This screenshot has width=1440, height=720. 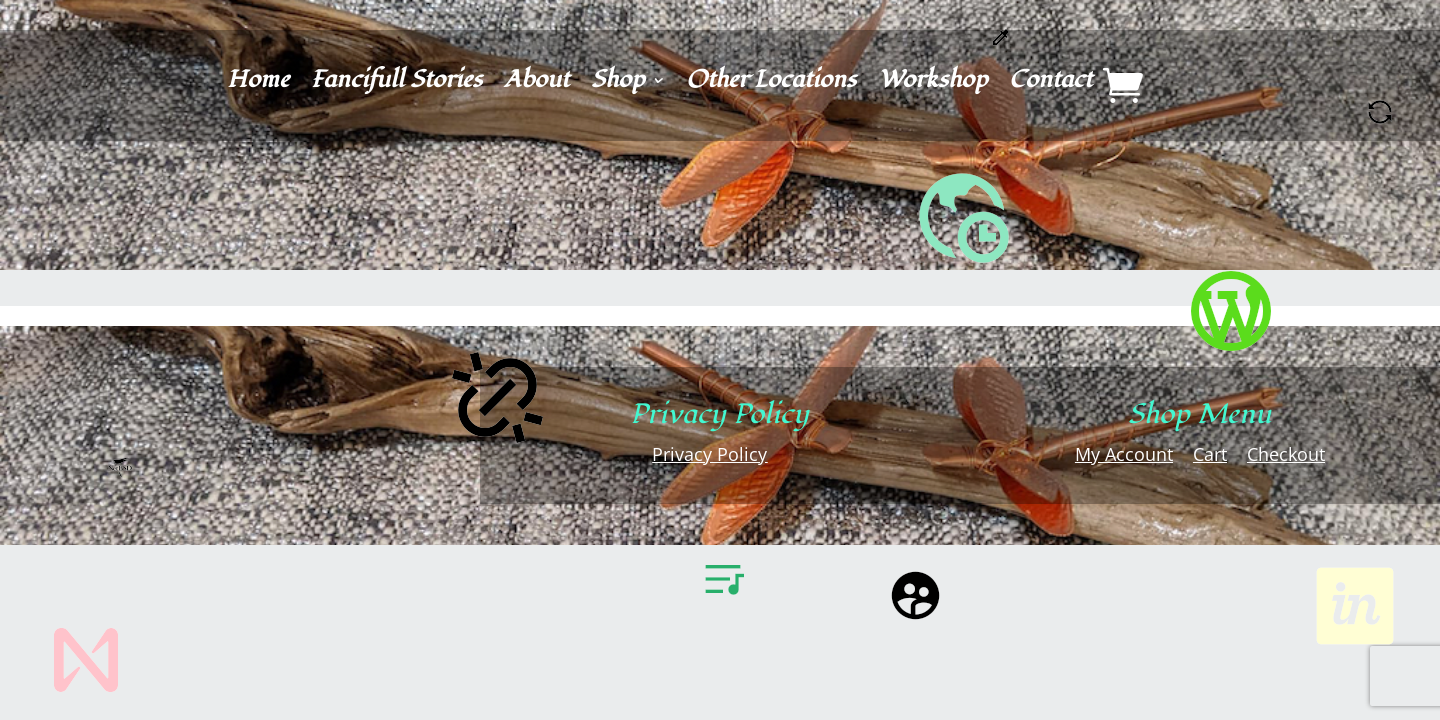 What do you see at coordinates (1231, 311) in the screenshot?
I see `link to WordPress website or blog` at bounding box center [1231, 311].